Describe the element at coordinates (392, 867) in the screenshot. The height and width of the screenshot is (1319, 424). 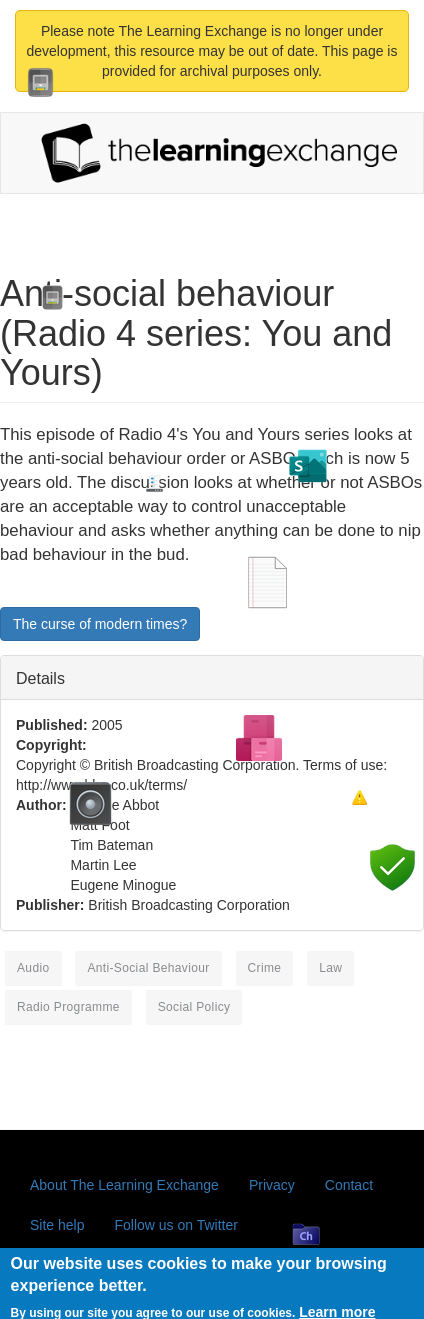
I see `indicates system security check passed` at that location.